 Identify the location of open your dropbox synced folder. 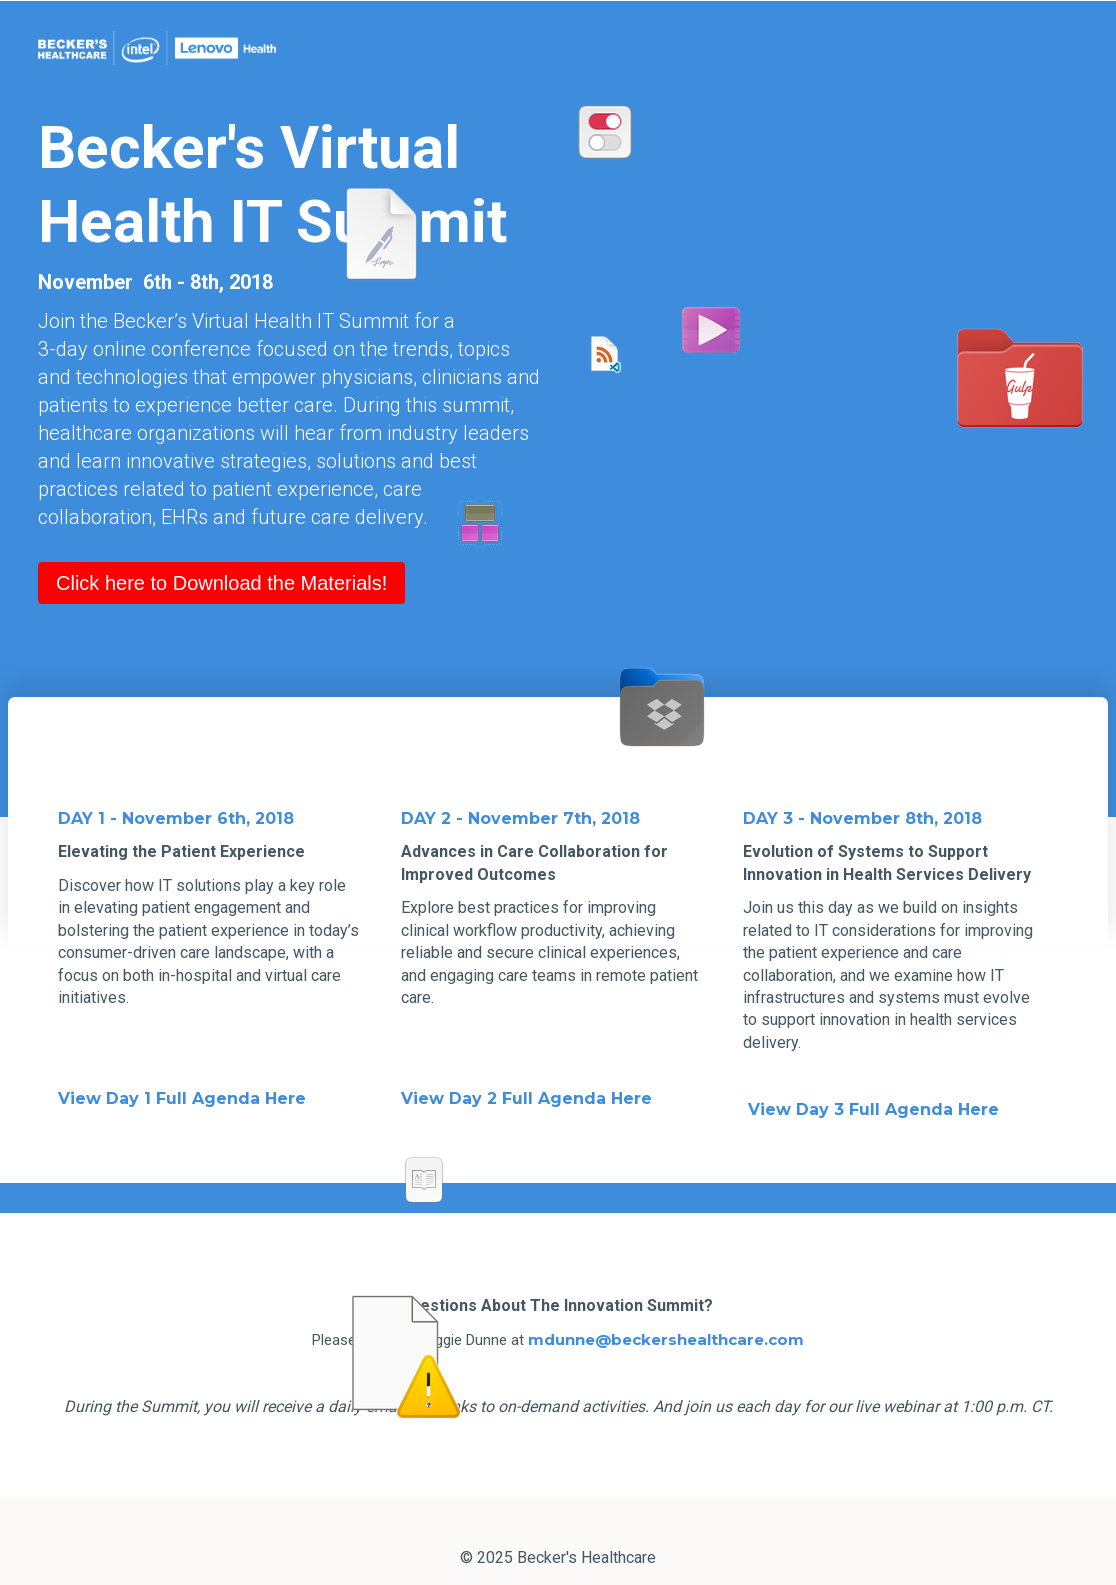
(662, 707).